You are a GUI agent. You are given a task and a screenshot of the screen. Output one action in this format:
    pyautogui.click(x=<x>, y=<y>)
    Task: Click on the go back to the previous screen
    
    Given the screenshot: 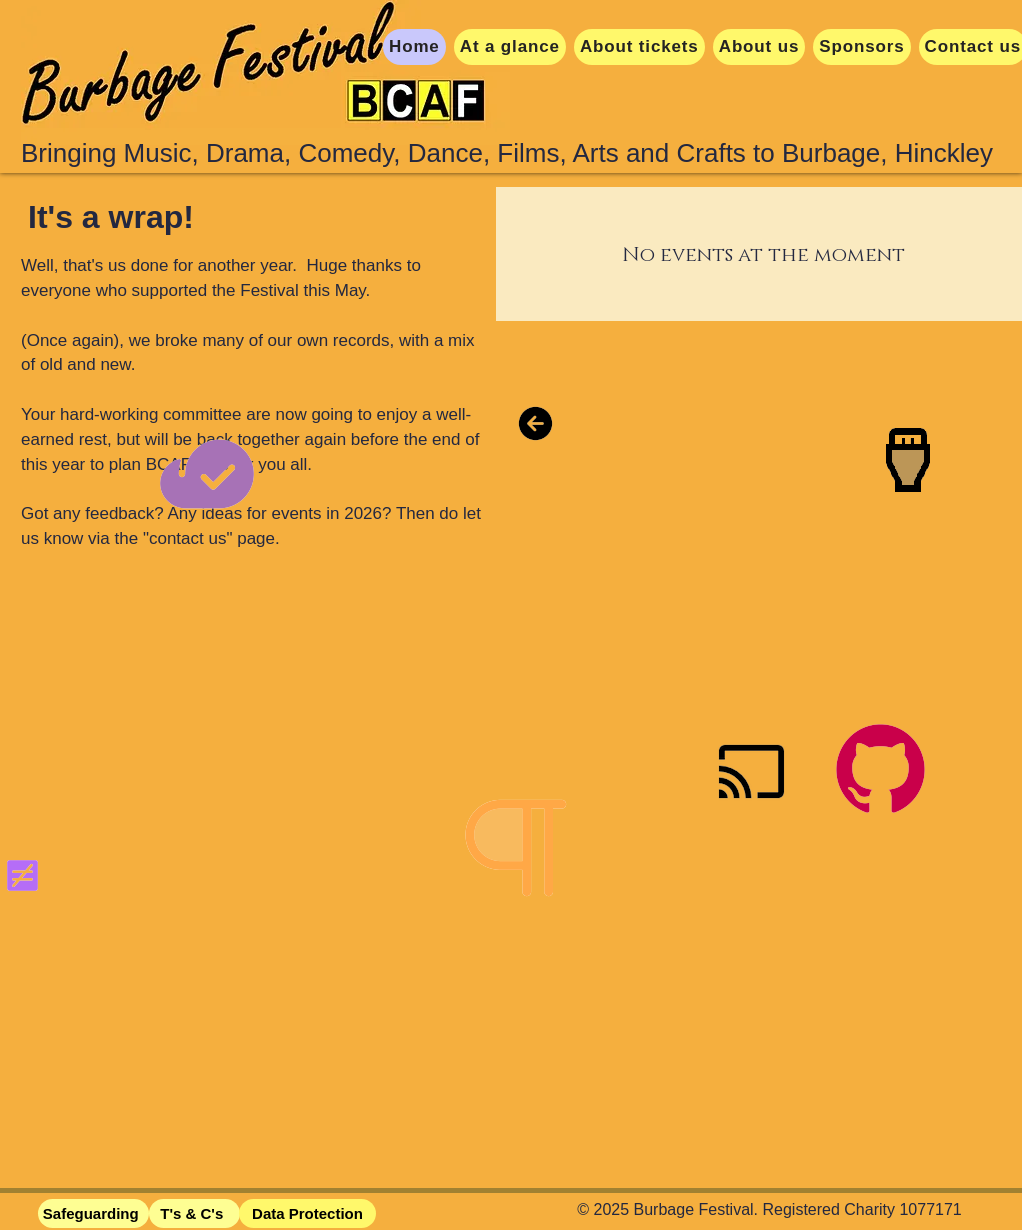 What is the action you would take?
    pyautogui.click(x=535, y=423)
    